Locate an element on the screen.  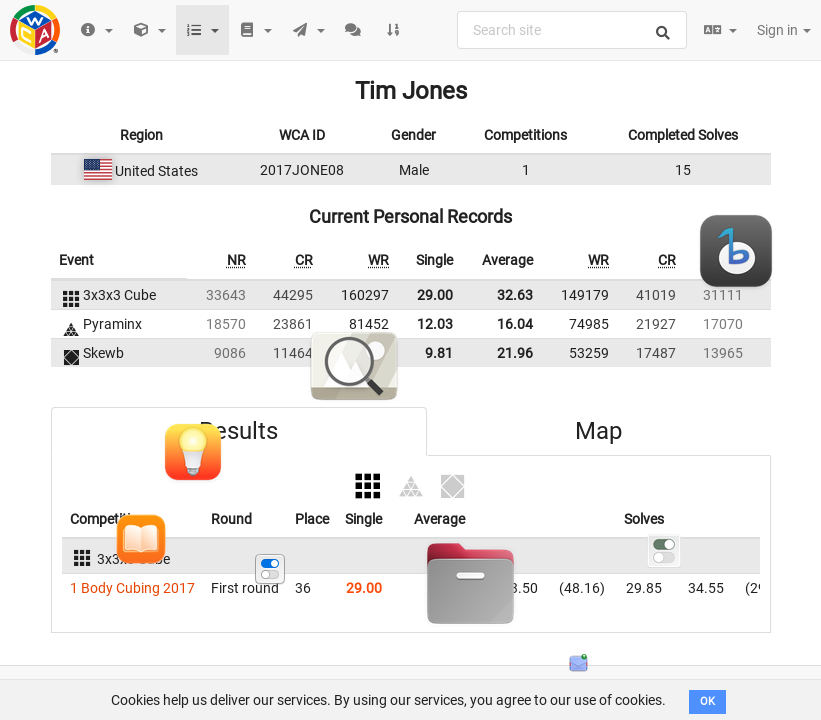
open redshift to adjust screen color temperature is located at coordinates (193, 452).